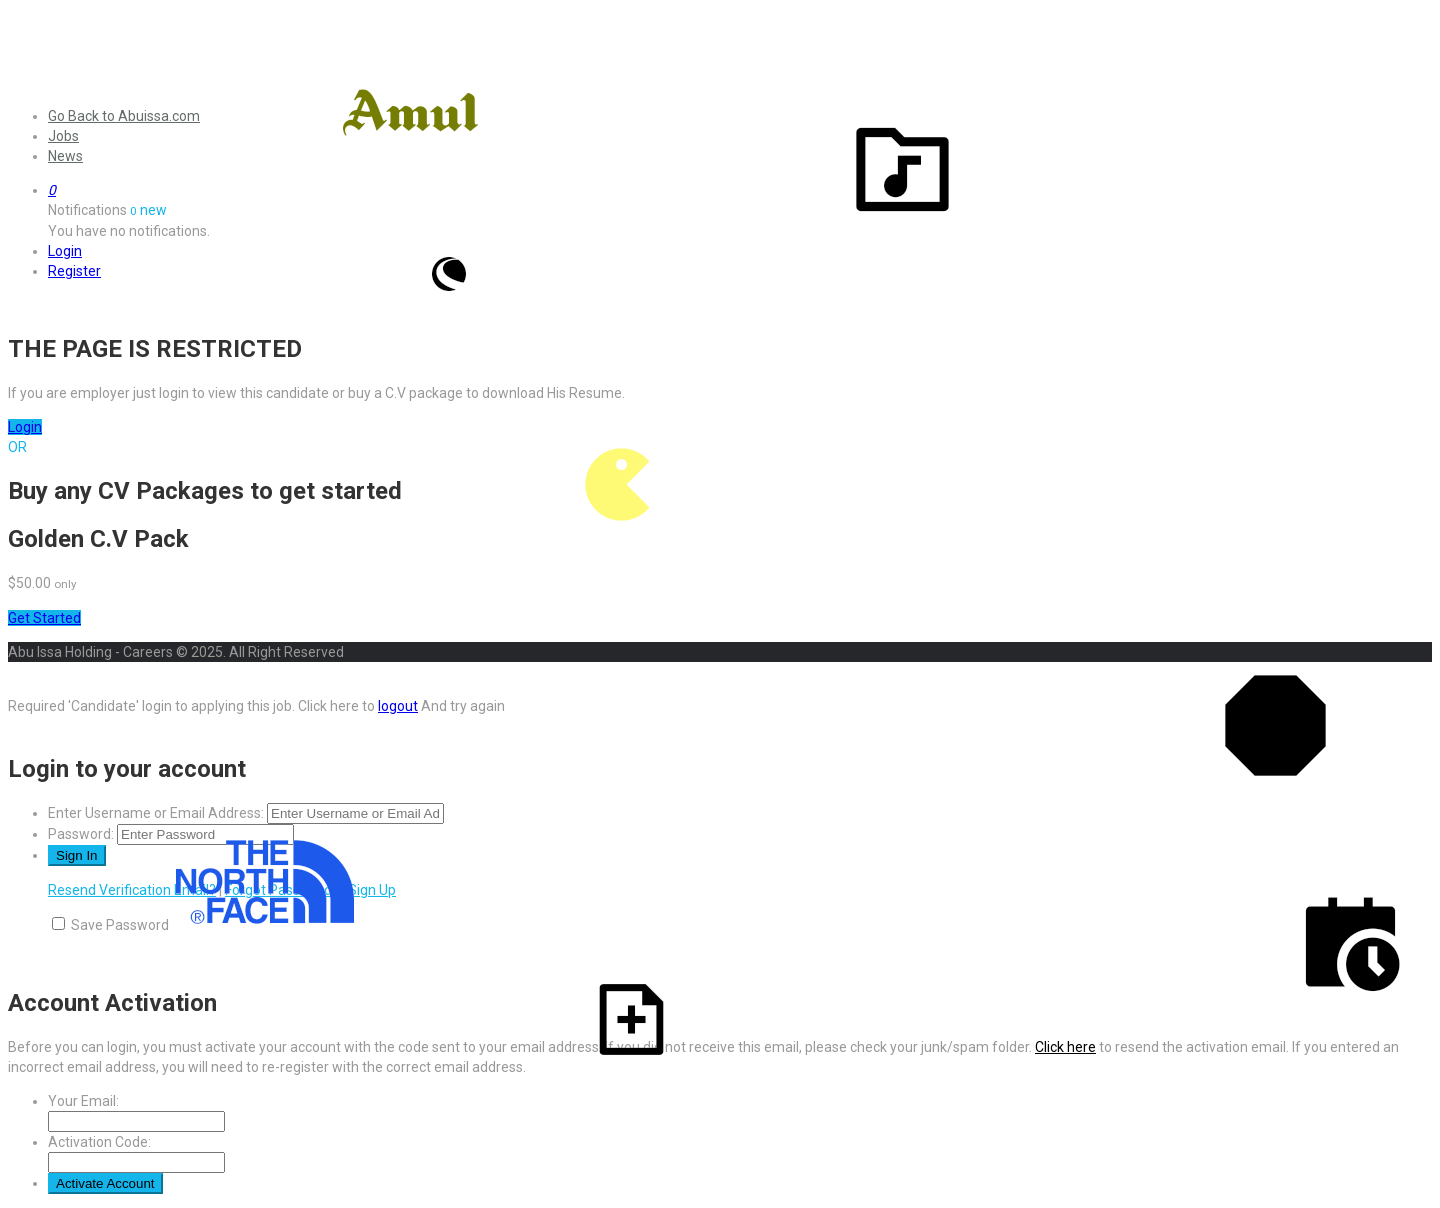  What do you see at coordinates (631, 1019) in the screenshot?
I see `create a new file` at bounding box center [631, 1019].